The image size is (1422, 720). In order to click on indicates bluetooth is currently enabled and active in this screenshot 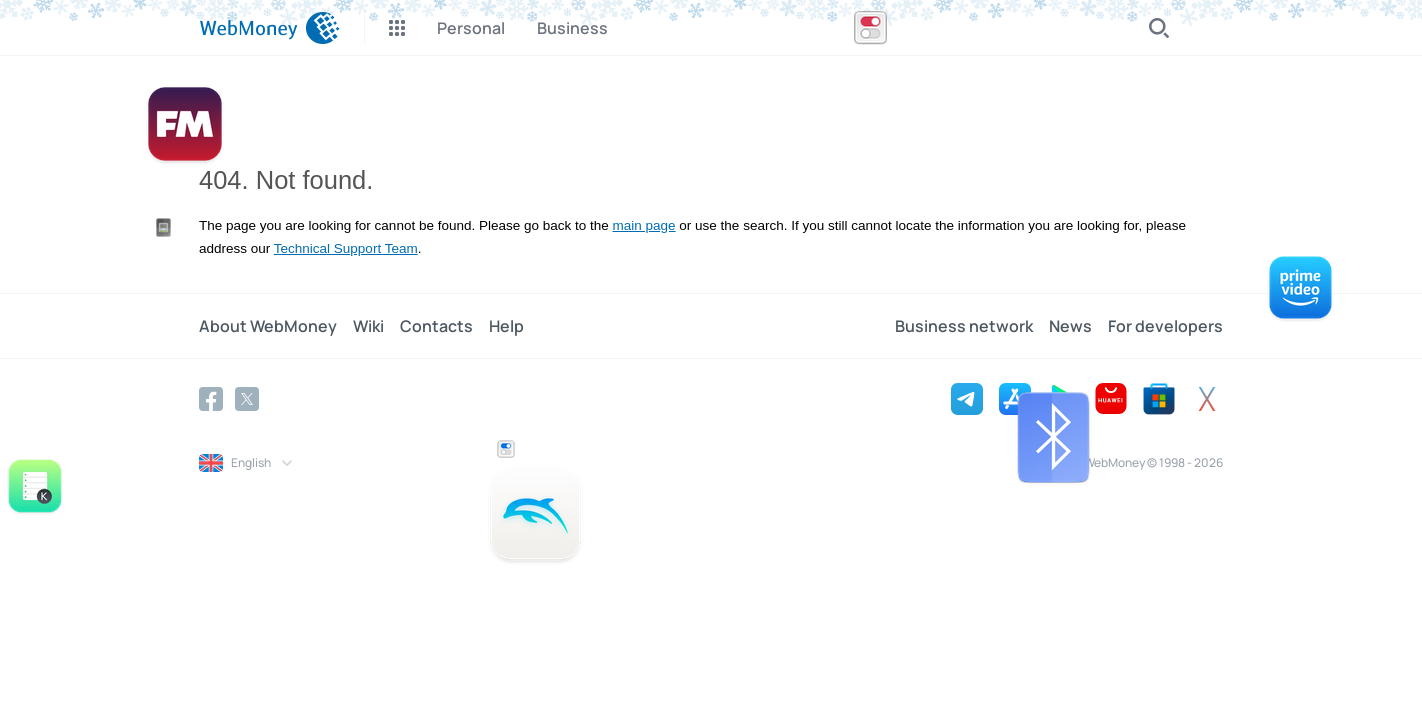, I will do `click(1053, 437)`.